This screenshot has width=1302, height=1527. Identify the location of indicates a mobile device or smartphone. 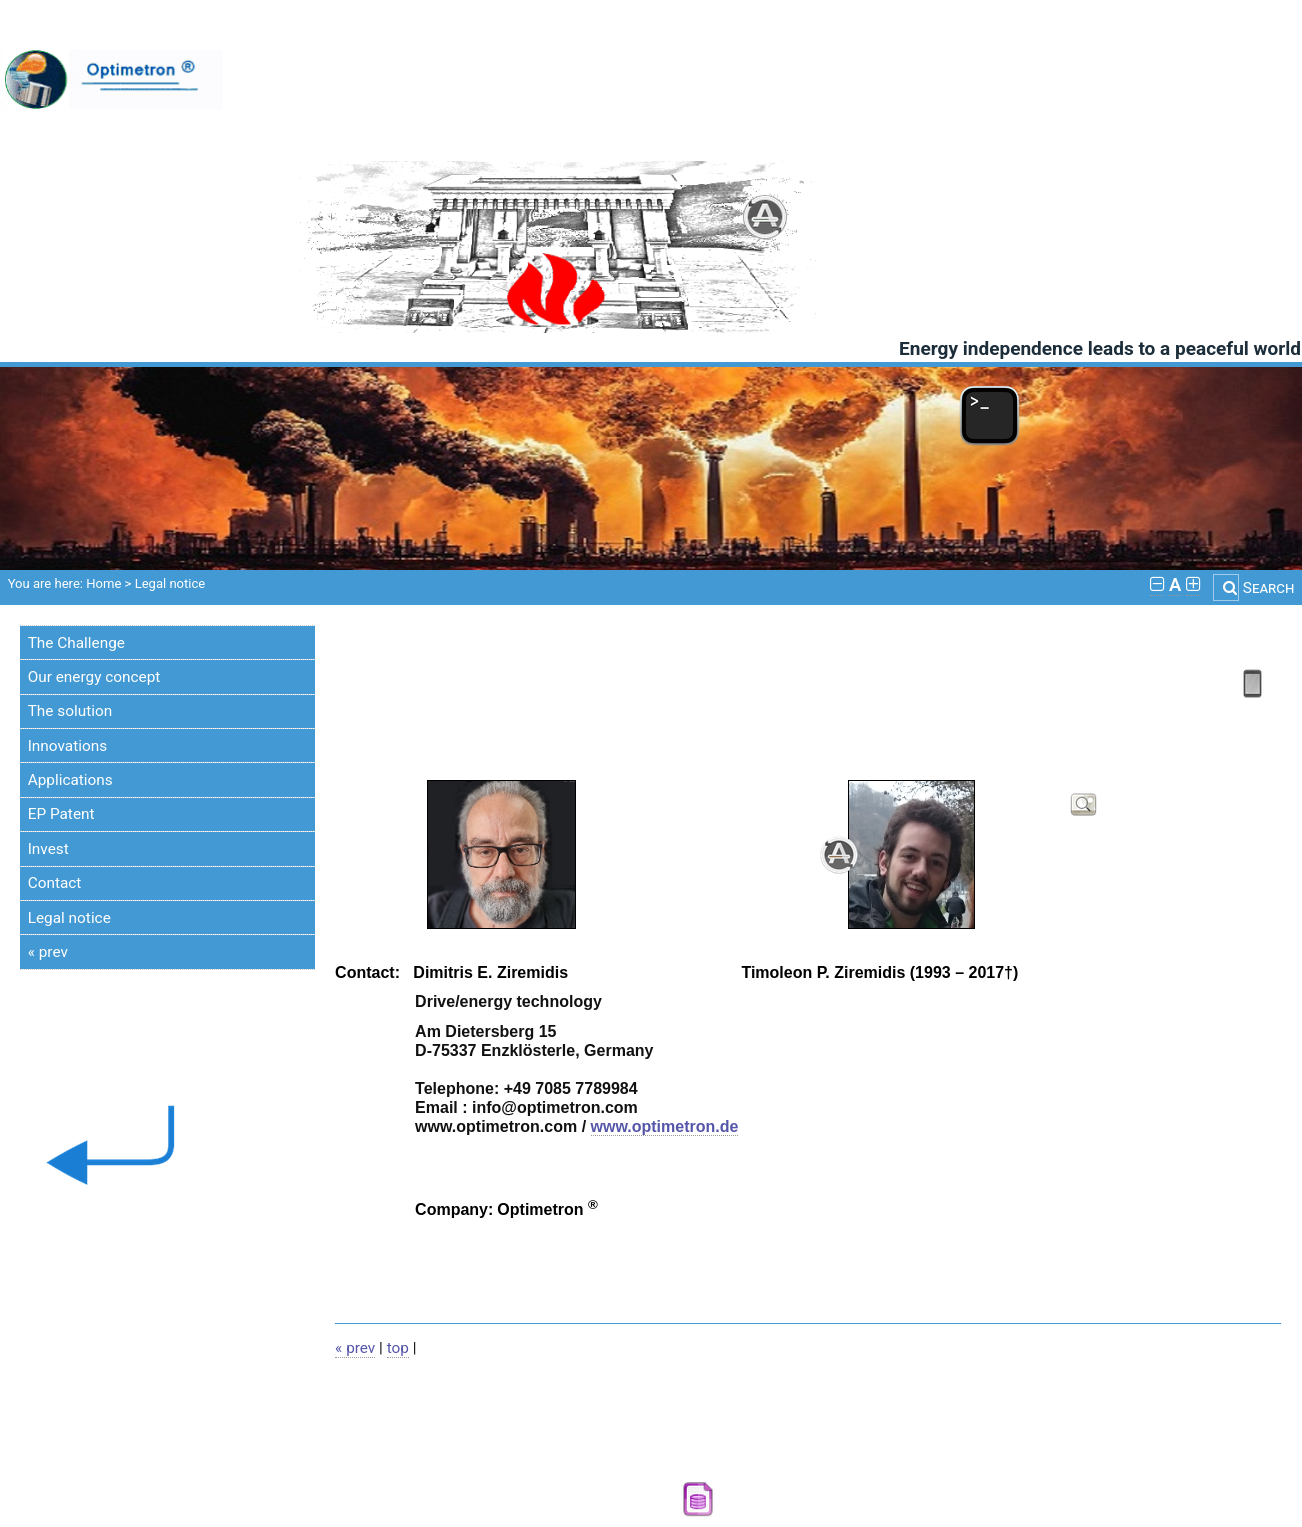
(1252, 683).